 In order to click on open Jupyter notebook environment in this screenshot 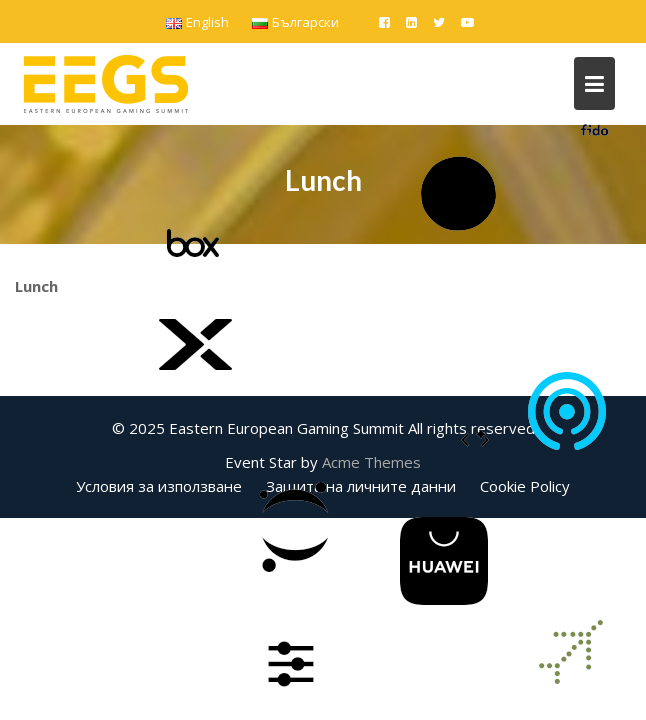, I will do `click(294, 527)`.